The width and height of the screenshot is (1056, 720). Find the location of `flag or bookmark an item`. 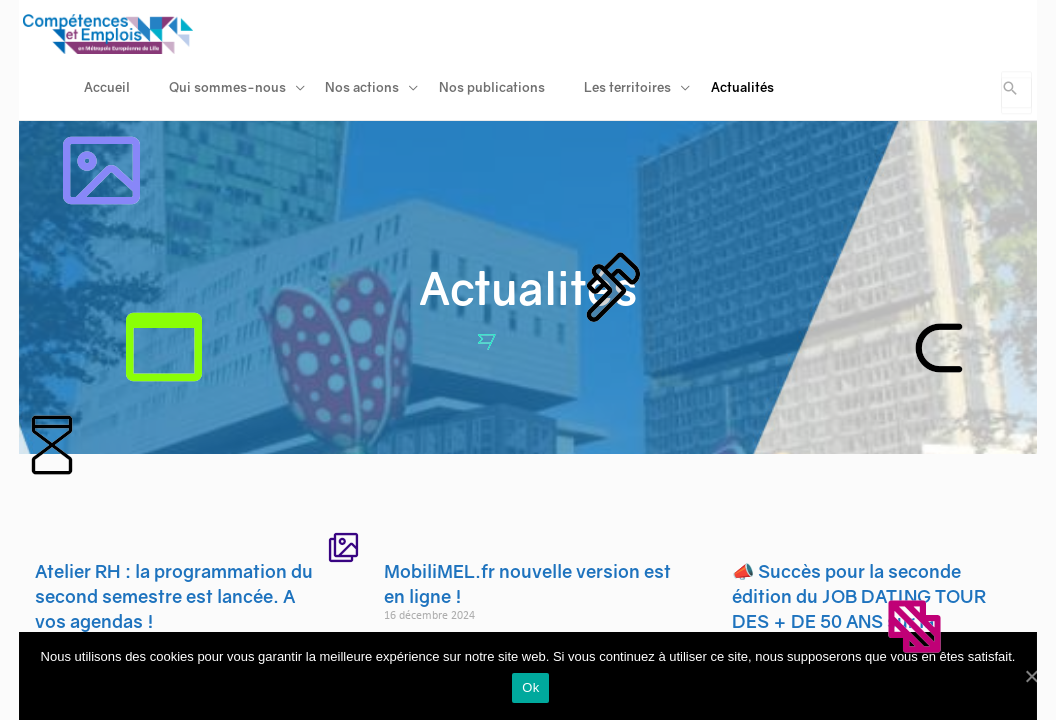

flag or bookmark an item is located at coordinates (486, 341).